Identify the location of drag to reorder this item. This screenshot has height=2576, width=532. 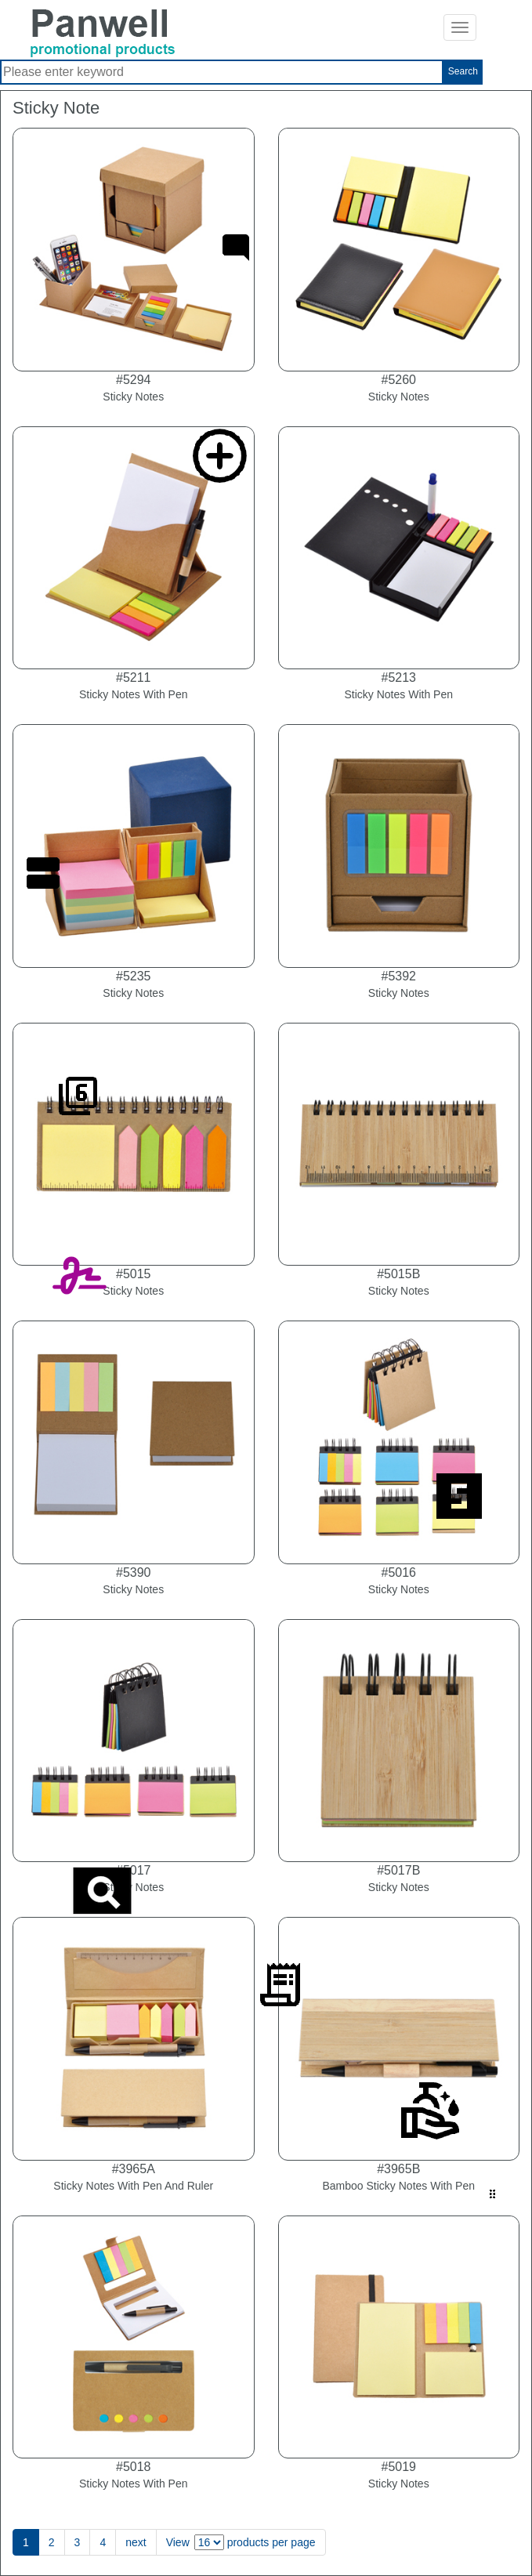
(492, 2194).